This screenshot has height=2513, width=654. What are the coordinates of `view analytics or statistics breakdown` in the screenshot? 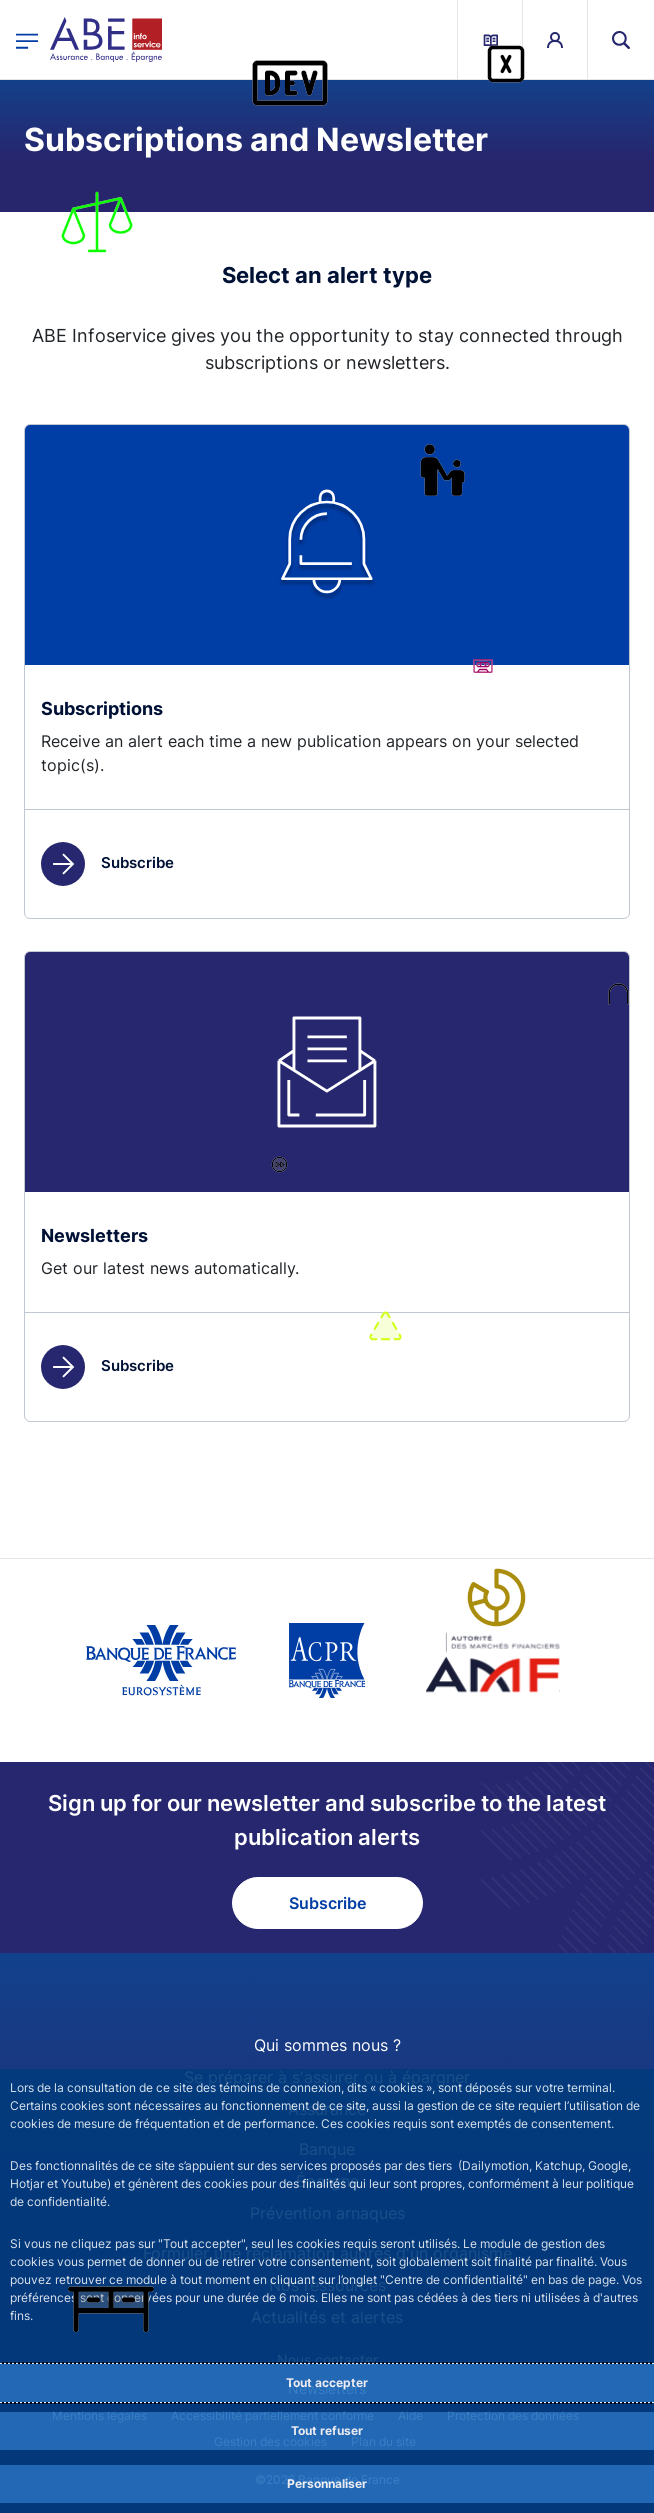 It's located at (496, 1597).